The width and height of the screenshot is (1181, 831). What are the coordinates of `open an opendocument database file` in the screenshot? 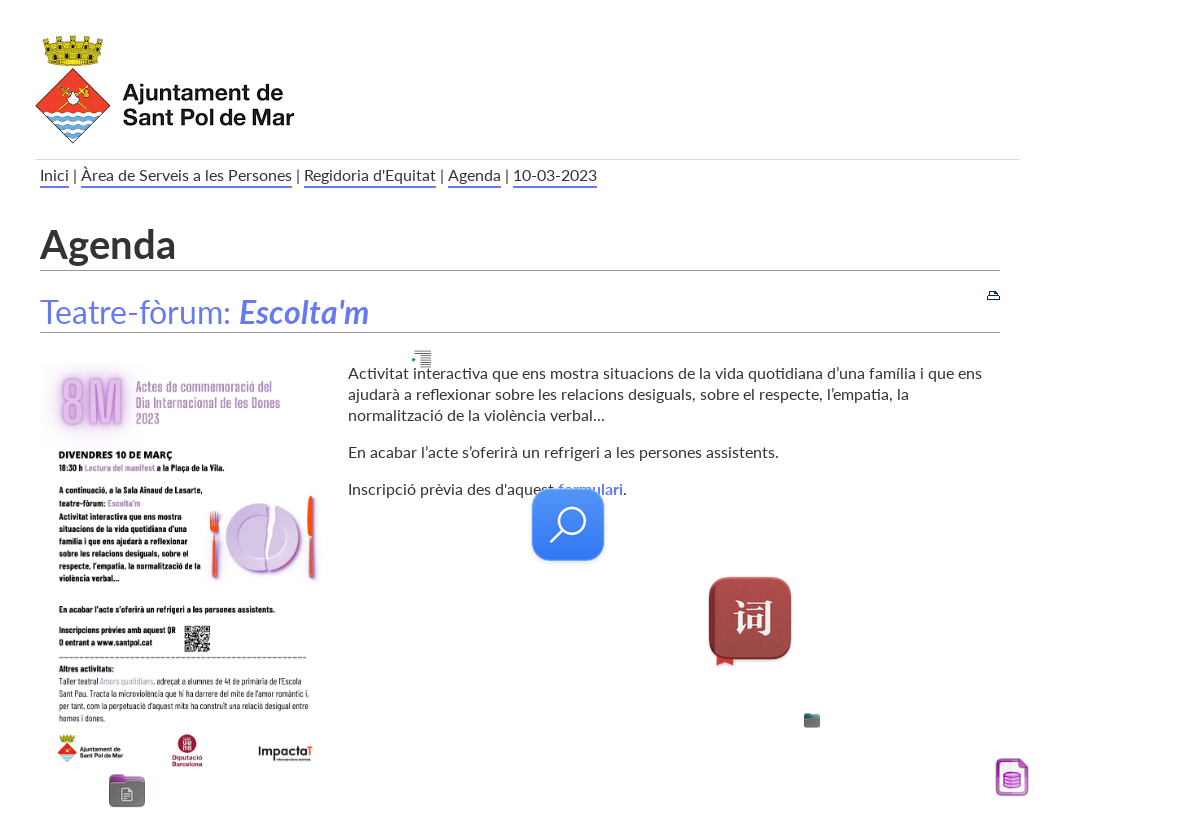 It's located at (1012, 777).